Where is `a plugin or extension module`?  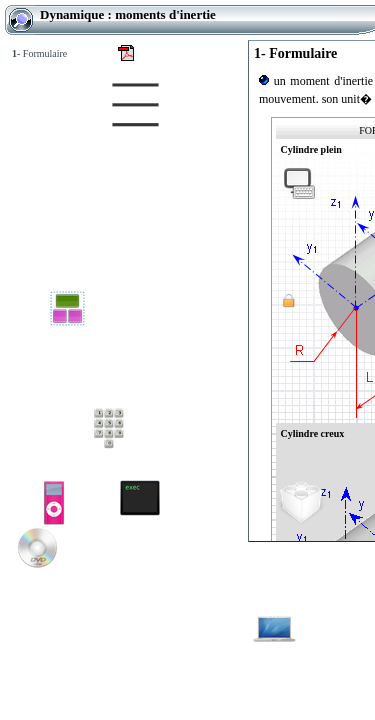
a plugin or extension module is located at coordinates (301, 503).